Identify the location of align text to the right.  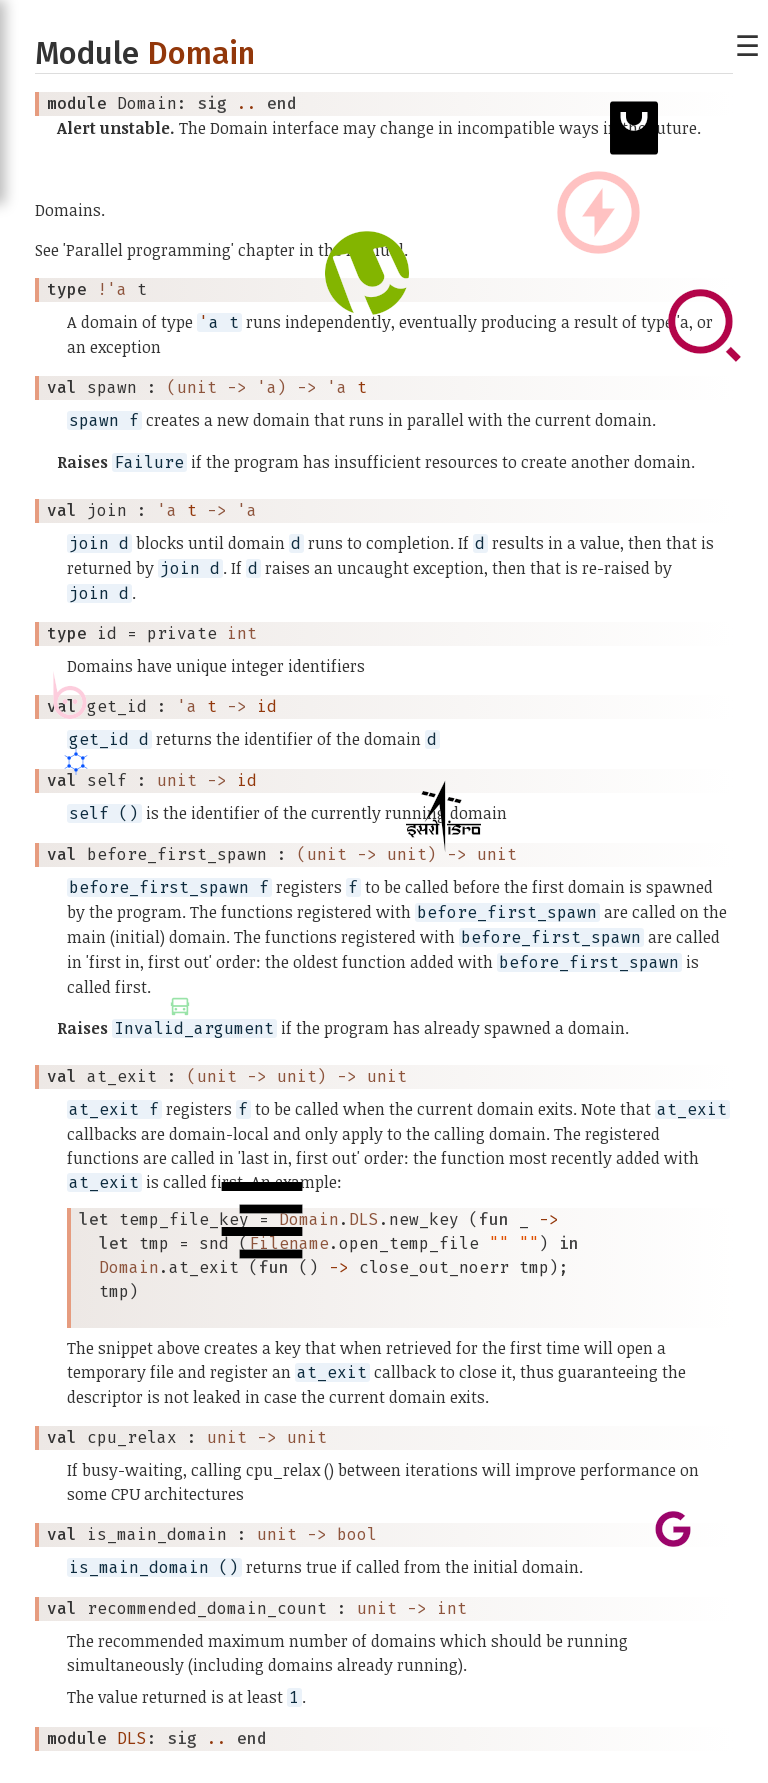
(262, 1218).